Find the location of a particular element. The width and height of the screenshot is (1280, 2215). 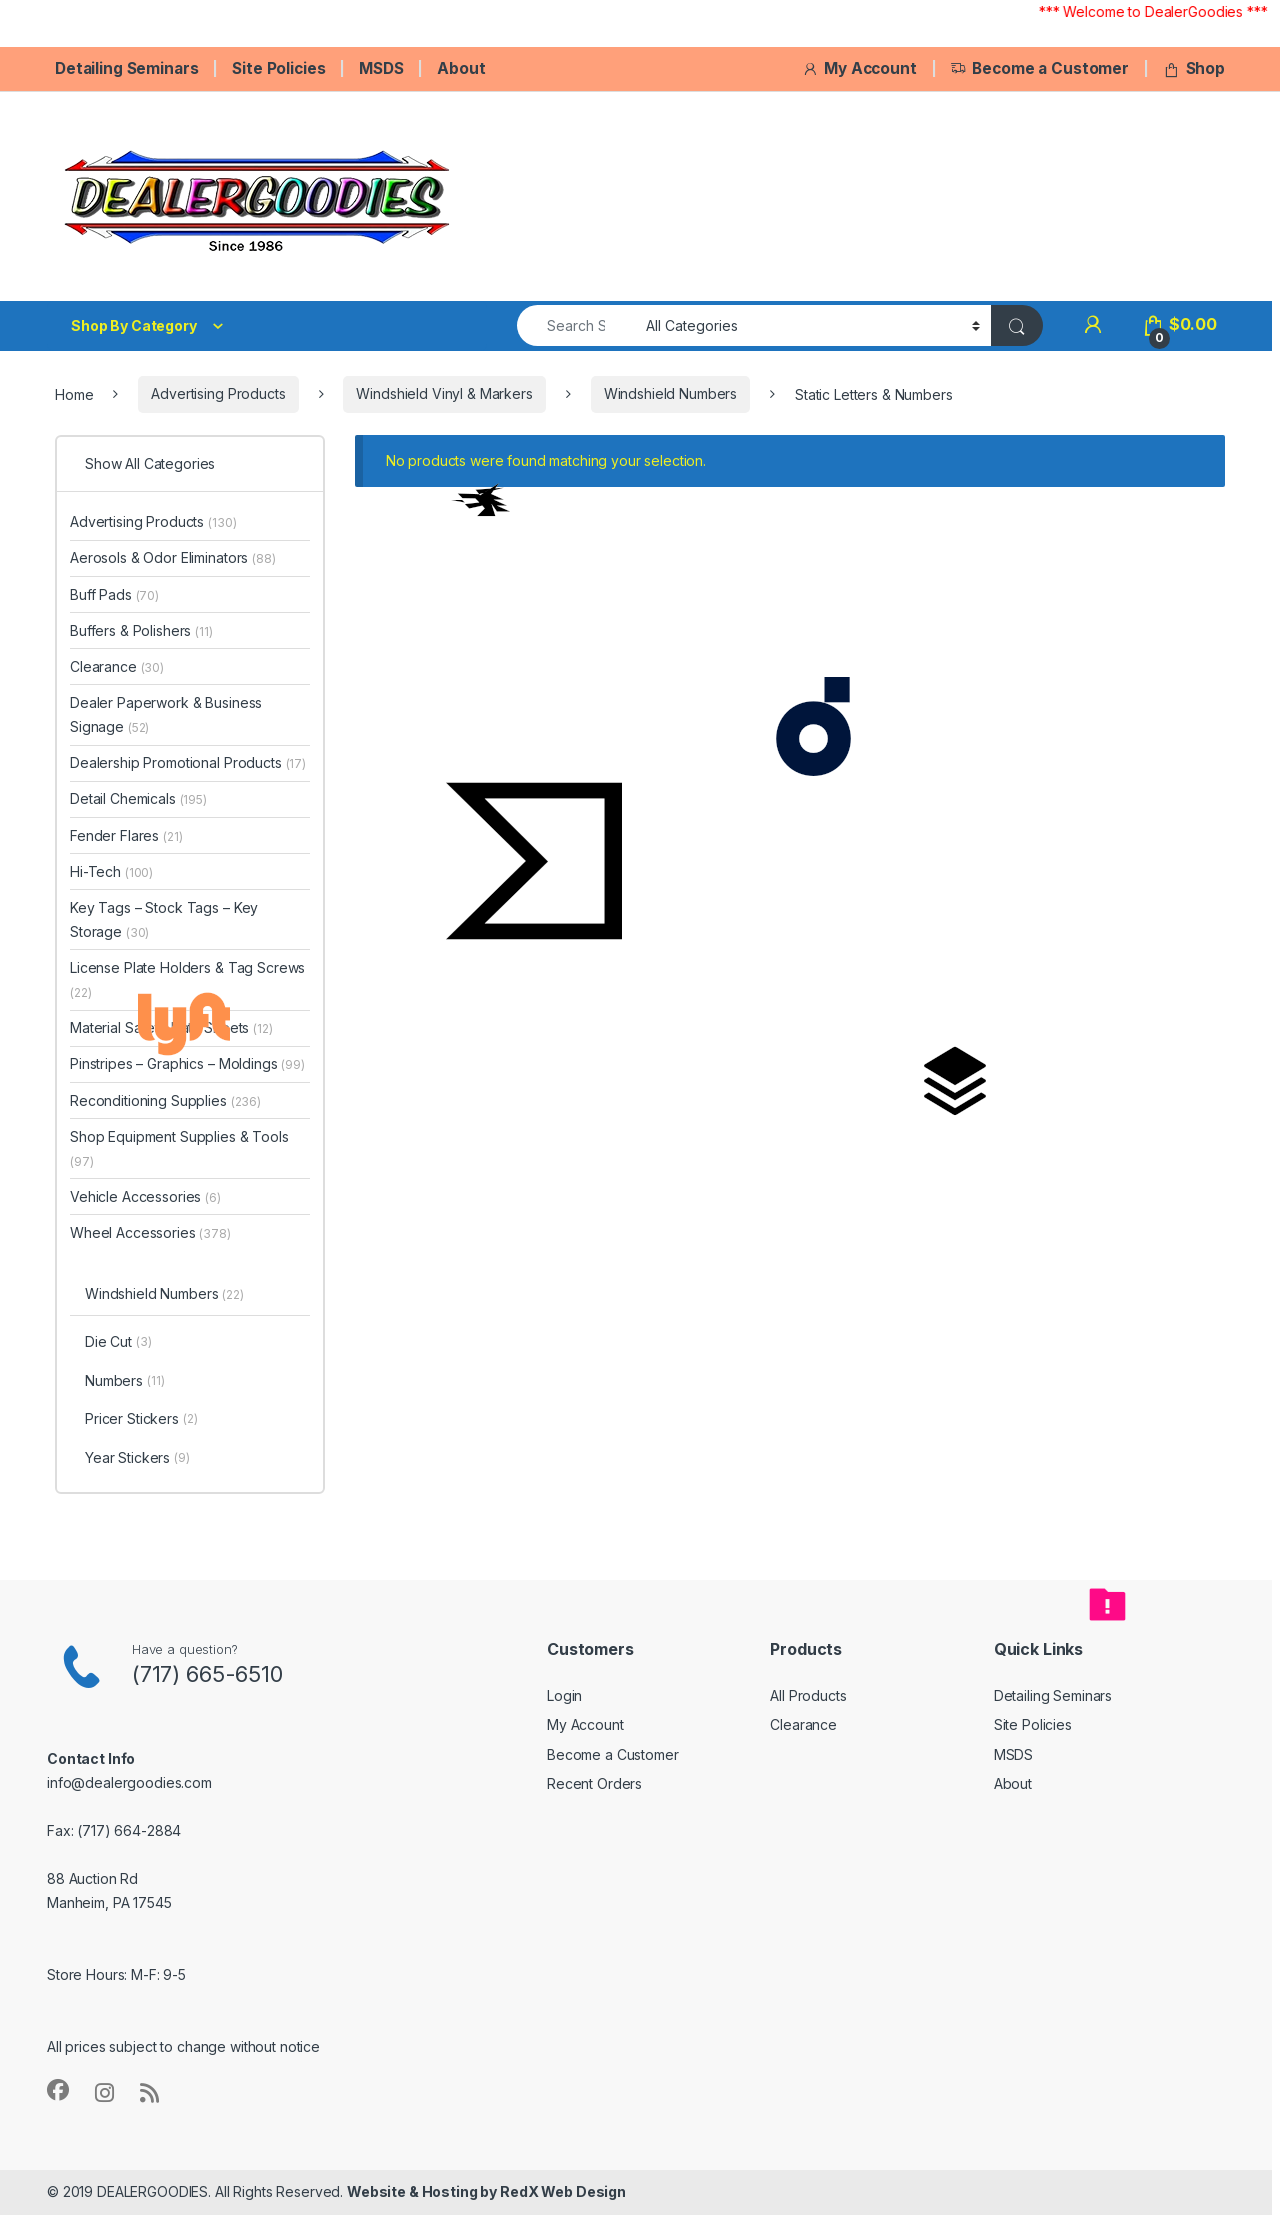

folder contains items that need attention is located at coordinates (1107, 1604).